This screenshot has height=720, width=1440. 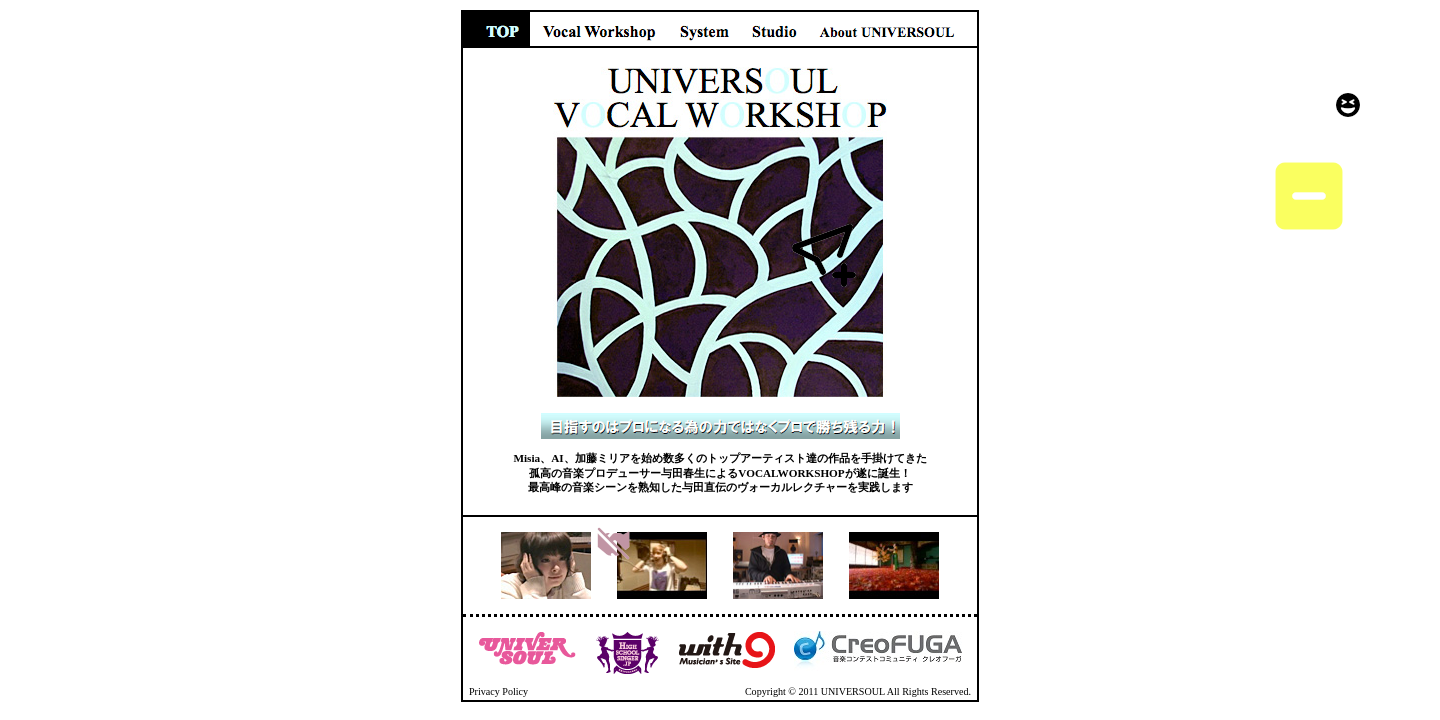 What do you see at coordinates (1348, 105) in the screenshot?
I see `react with a laughing emoji` at bounding box center [1348, 105].